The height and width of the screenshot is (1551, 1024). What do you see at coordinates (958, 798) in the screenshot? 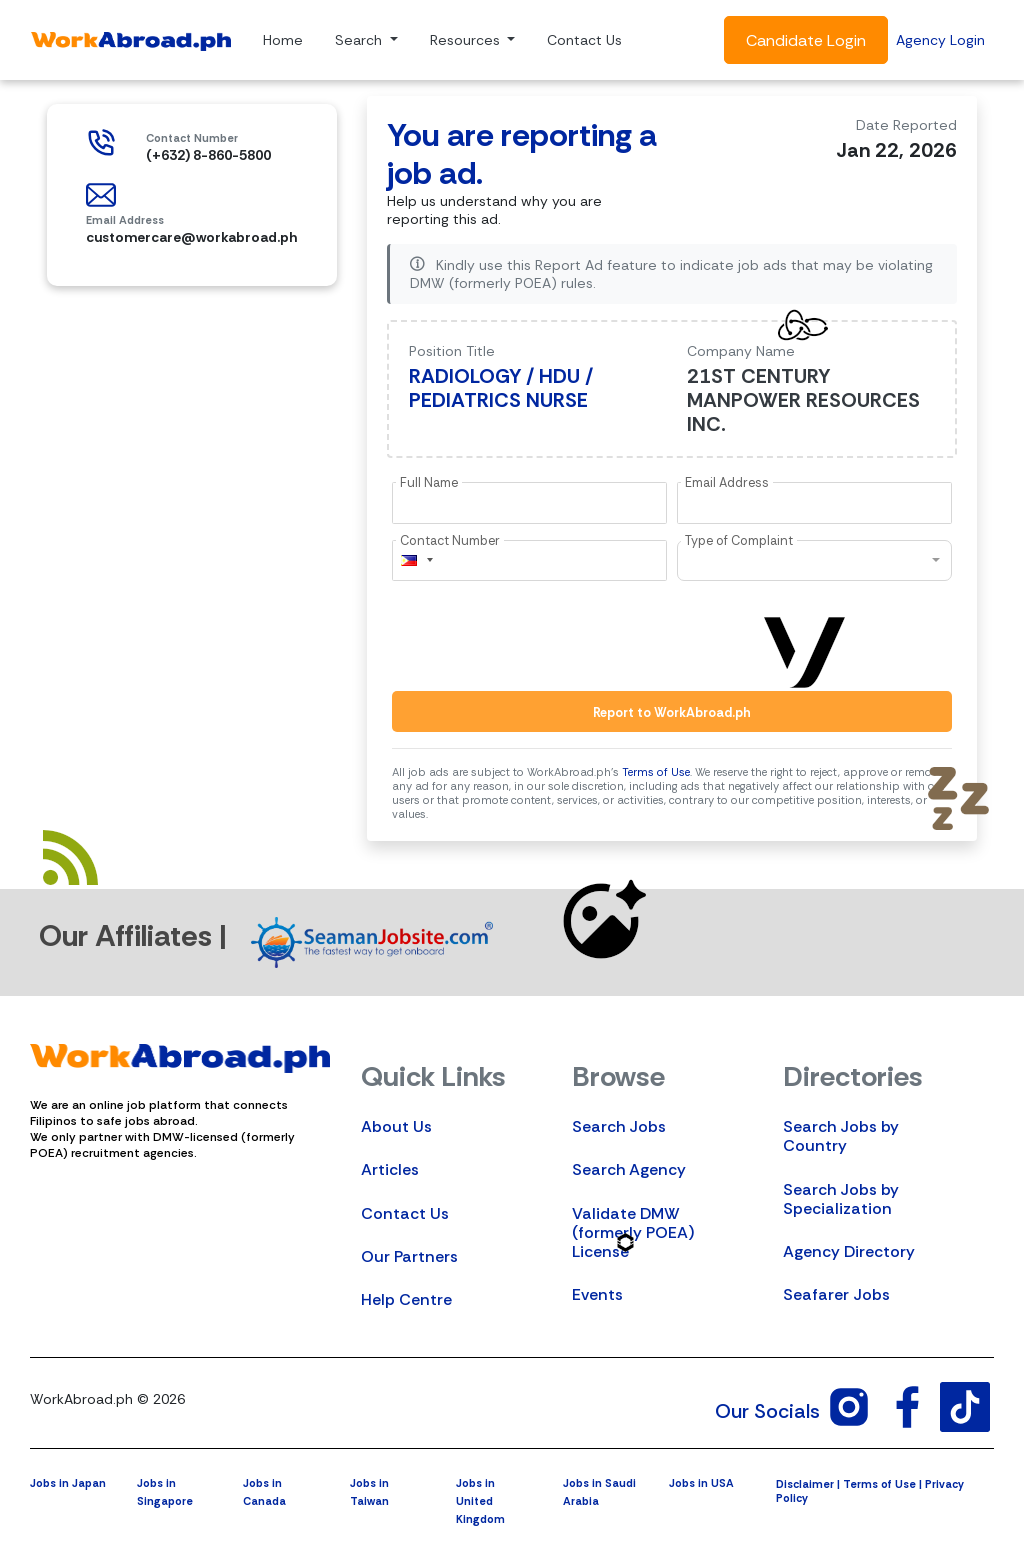
I see `LazyVim neovim configuration logo` at bounding box center [958, 798].